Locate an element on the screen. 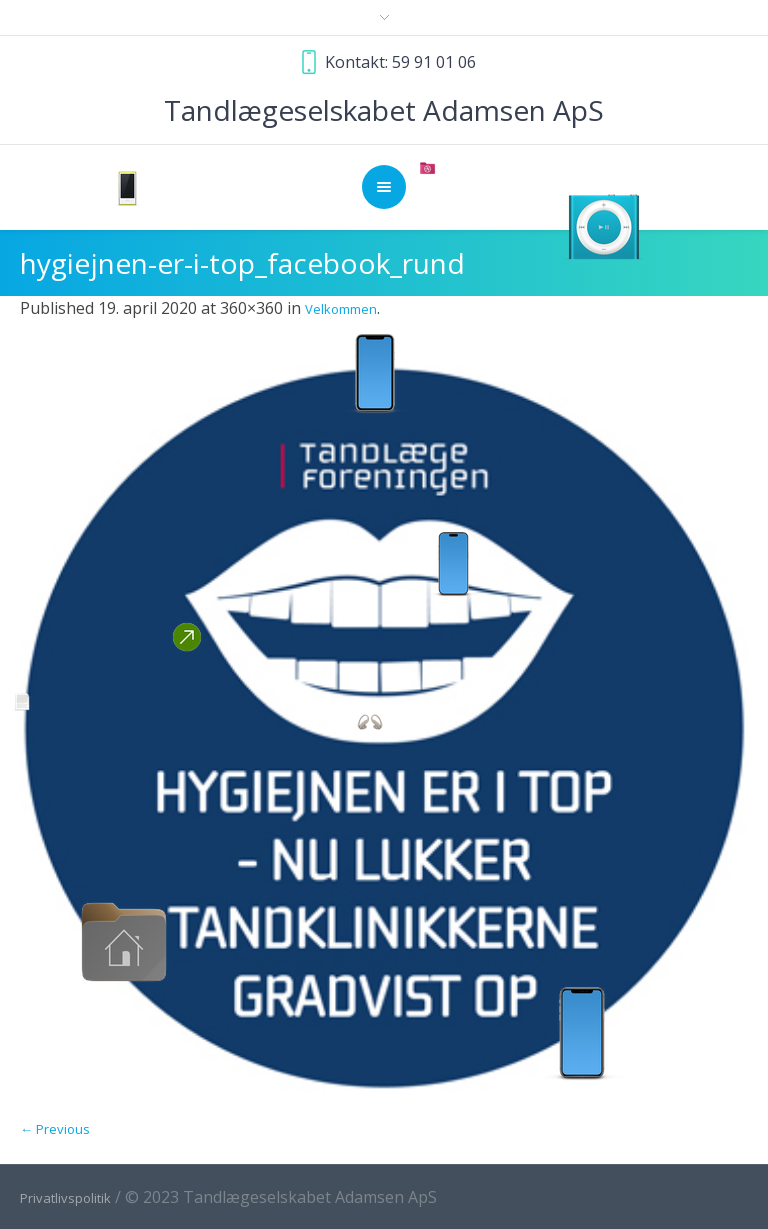 This screenshot has width=768, height=1229. iPhone 11 device icon is located at coordinates (375, 374).